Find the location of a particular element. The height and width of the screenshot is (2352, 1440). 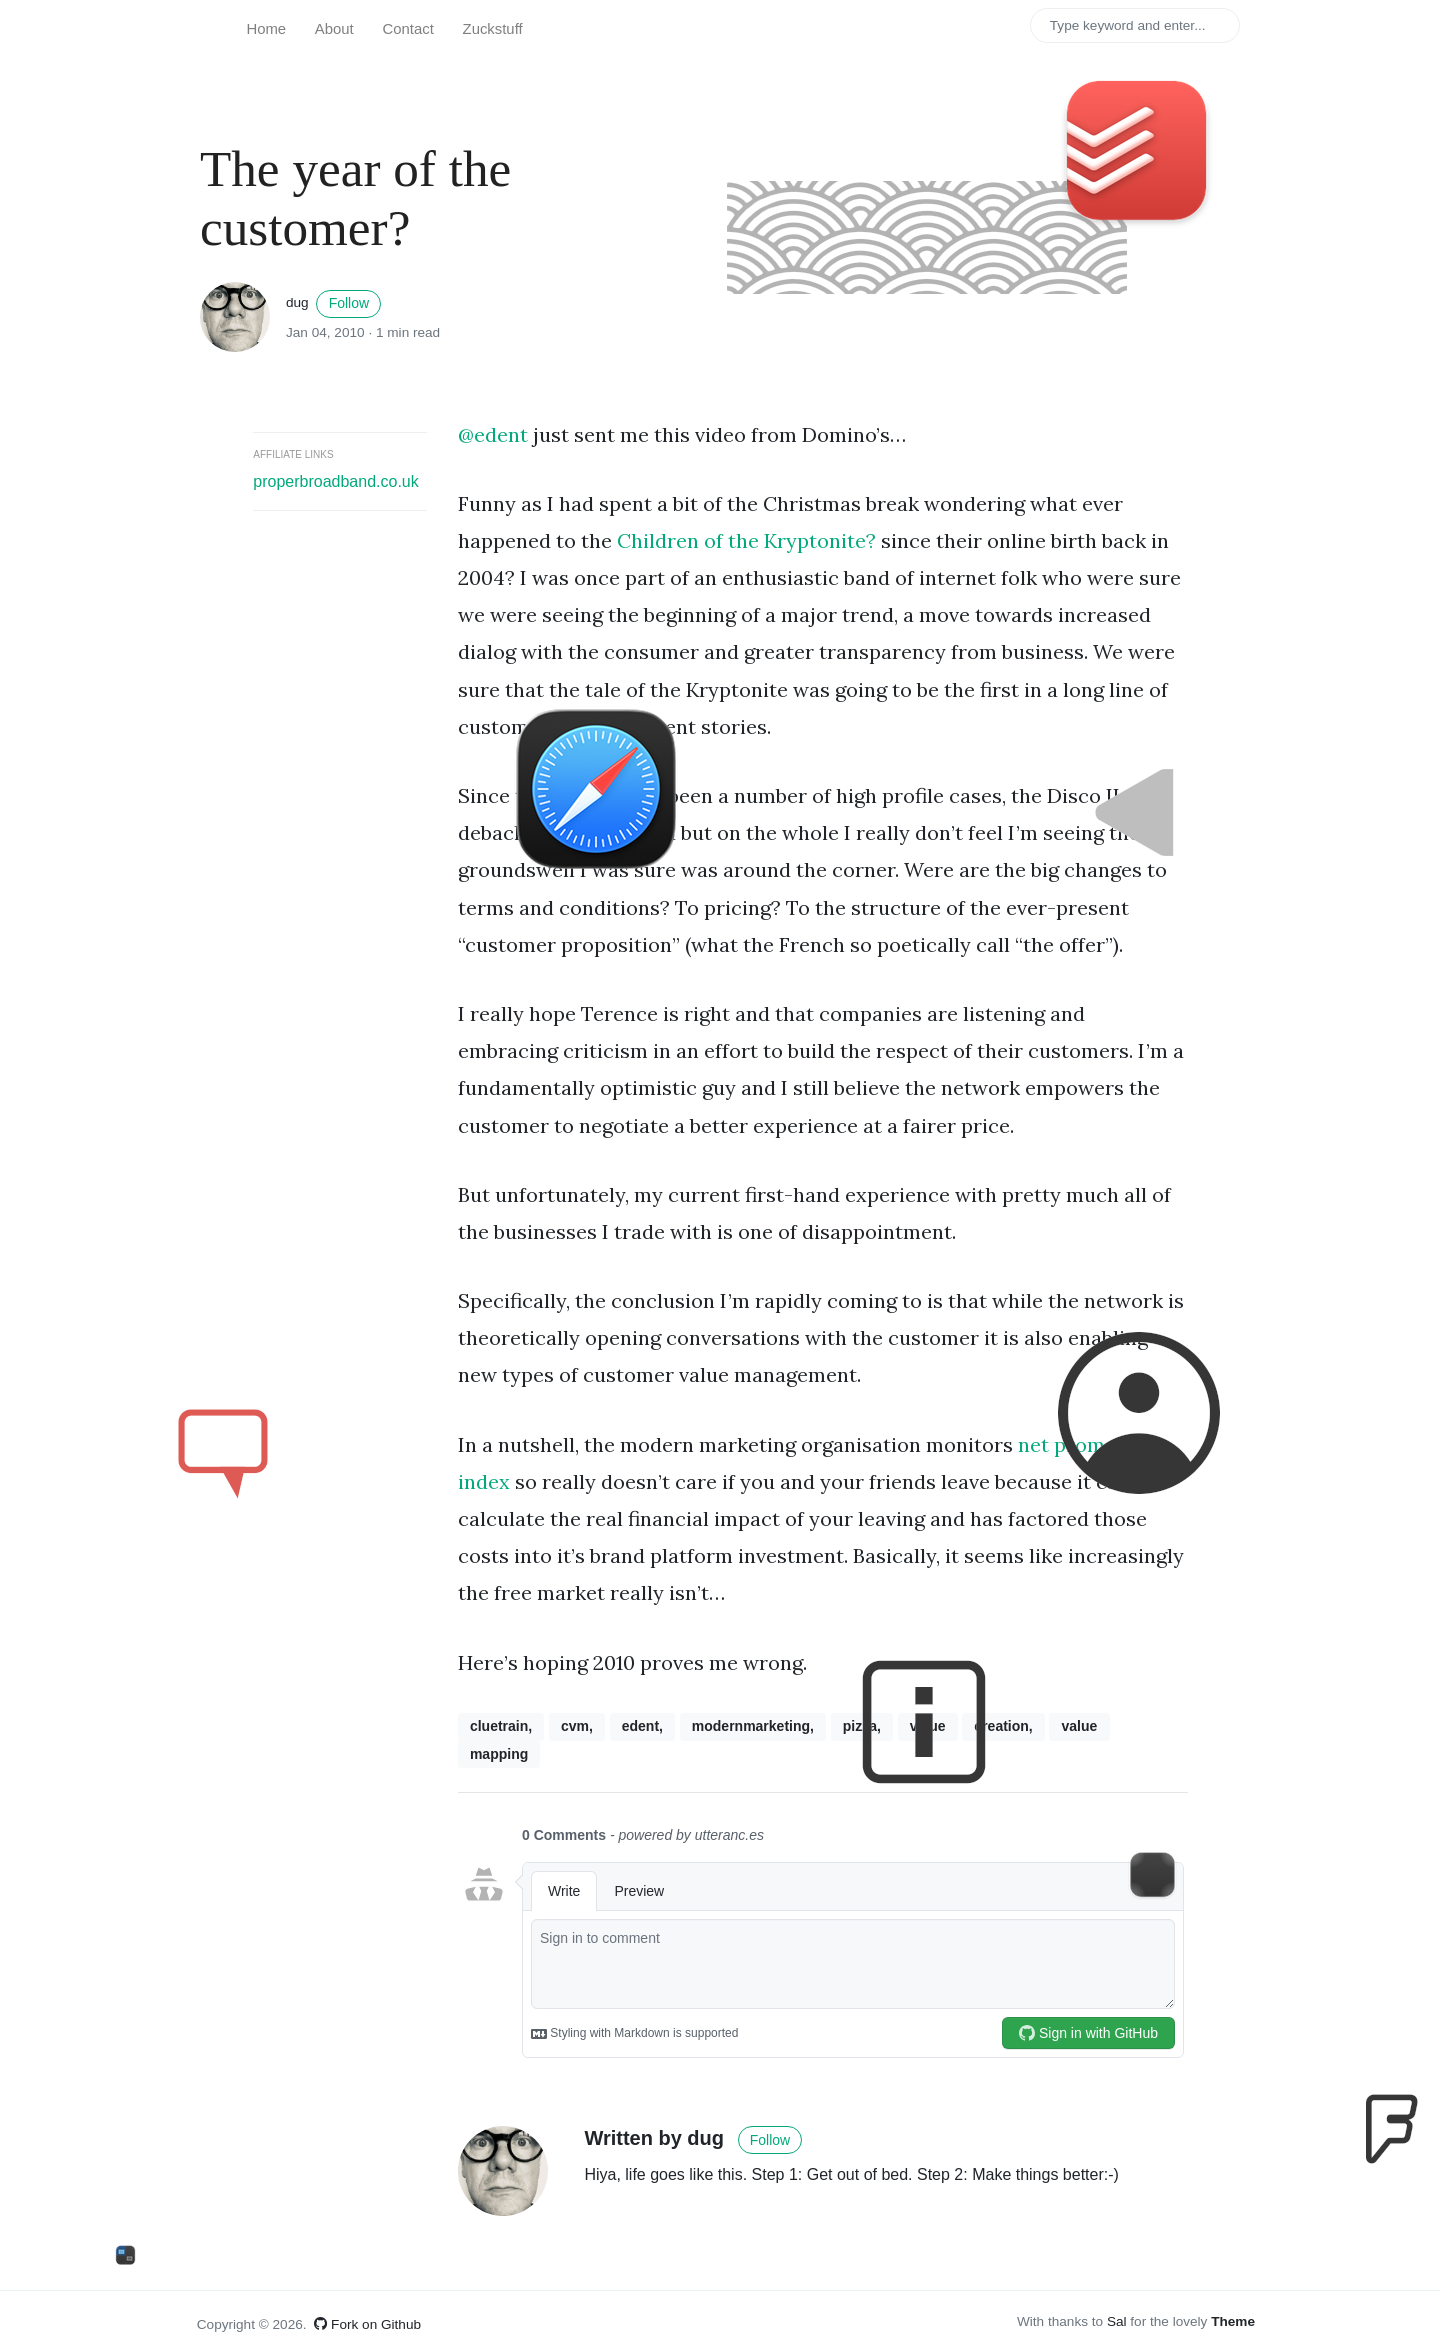

play media in right-to-left interface is located at coordinates (1138, 812).